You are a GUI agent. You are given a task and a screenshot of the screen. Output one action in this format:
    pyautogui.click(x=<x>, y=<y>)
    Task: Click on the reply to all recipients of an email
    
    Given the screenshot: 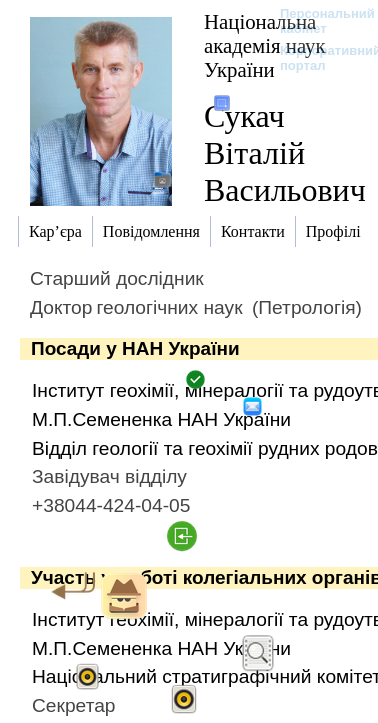 What is the action you would take?
    pyautogui.click(x=72, y=582)
    